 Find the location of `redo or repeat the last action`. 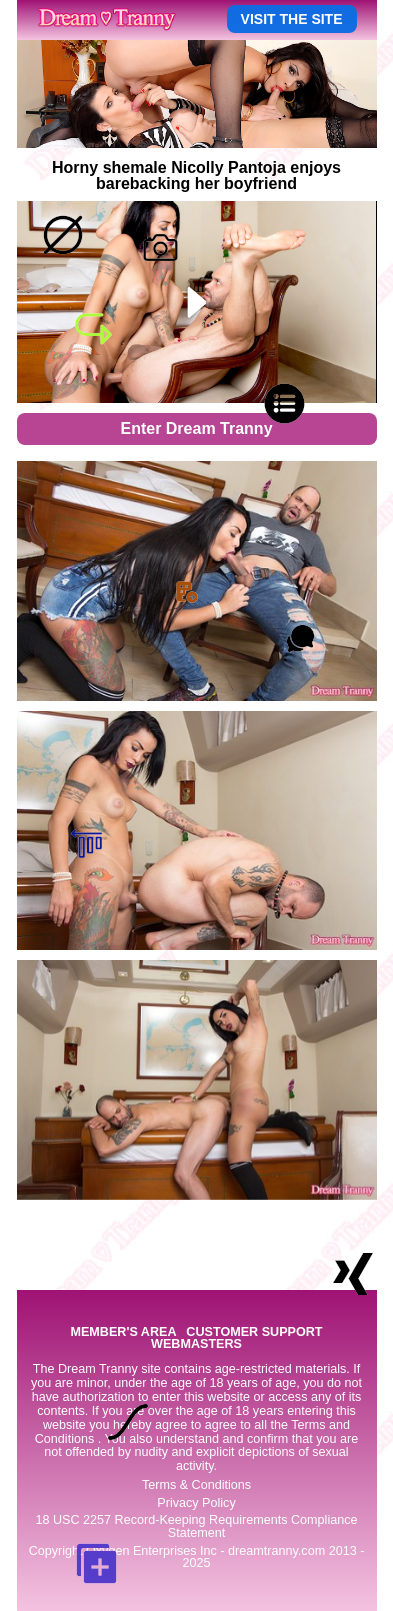

redo or repeat the last action is located at coordinates (93, 327).